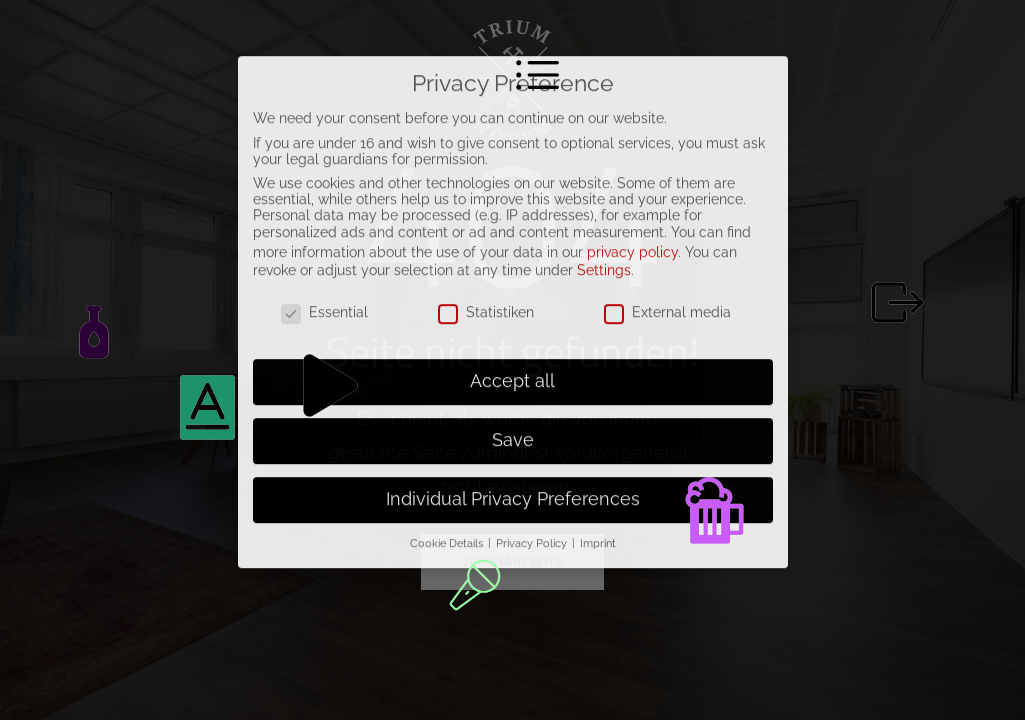  What do you see at coordinates (474, 586) in the screenshot?
I see `access voice recording or audio input` at bounding box center [474, 586].